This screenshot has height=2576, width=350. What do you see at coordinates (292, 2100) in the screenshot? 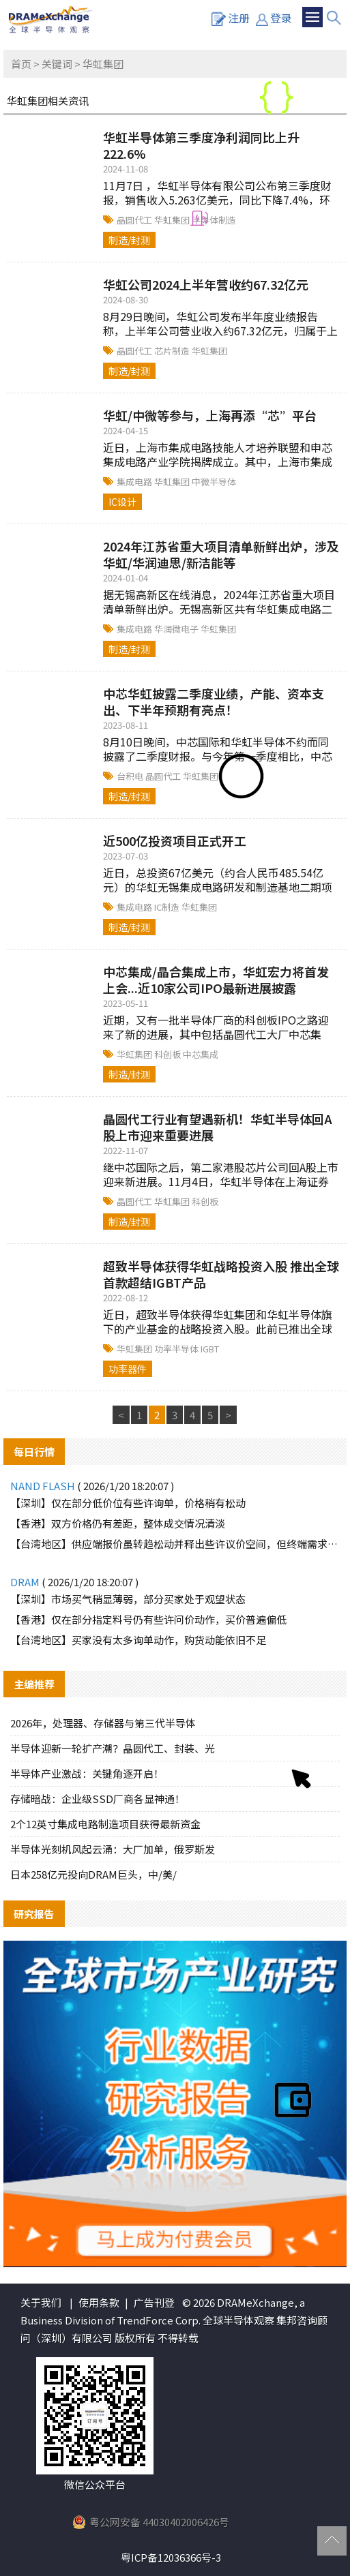
I see `access your wallet or payment methods` at bounding box center [292, 2100].